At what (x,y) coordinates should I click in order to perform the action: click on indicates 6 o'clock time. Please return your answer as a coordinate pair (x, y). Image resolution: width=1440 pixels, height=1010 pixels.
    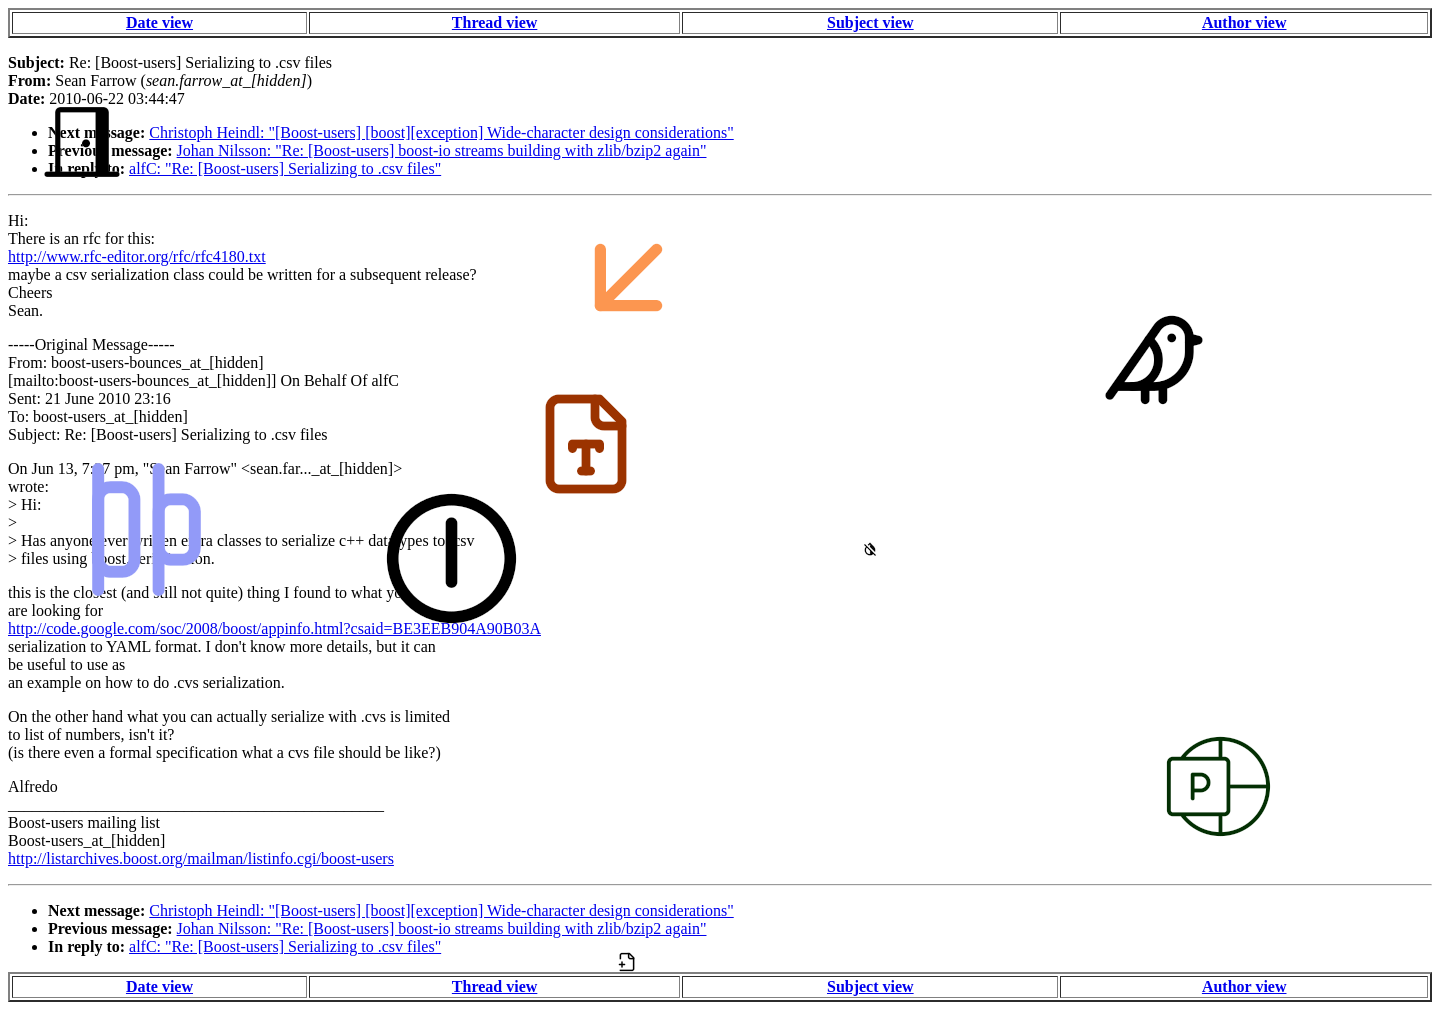
    Looking at the image, I should click on (451, 558).